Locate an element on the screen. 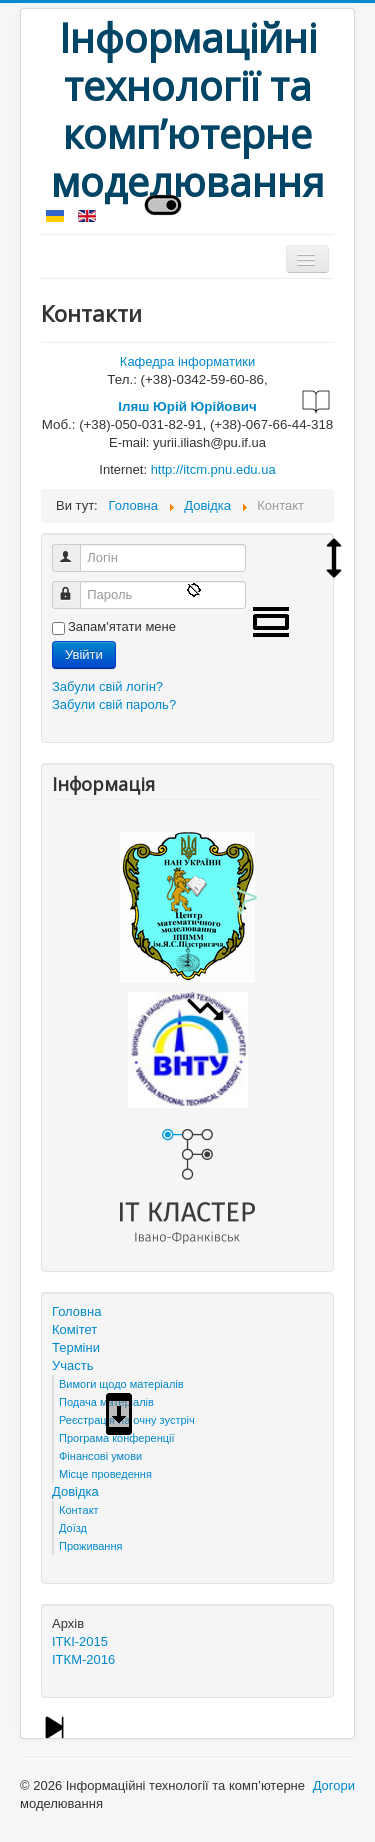 The image size is (375, 1842). indicates a declining trend or decreasing value is located at coordinates (205, 1009).